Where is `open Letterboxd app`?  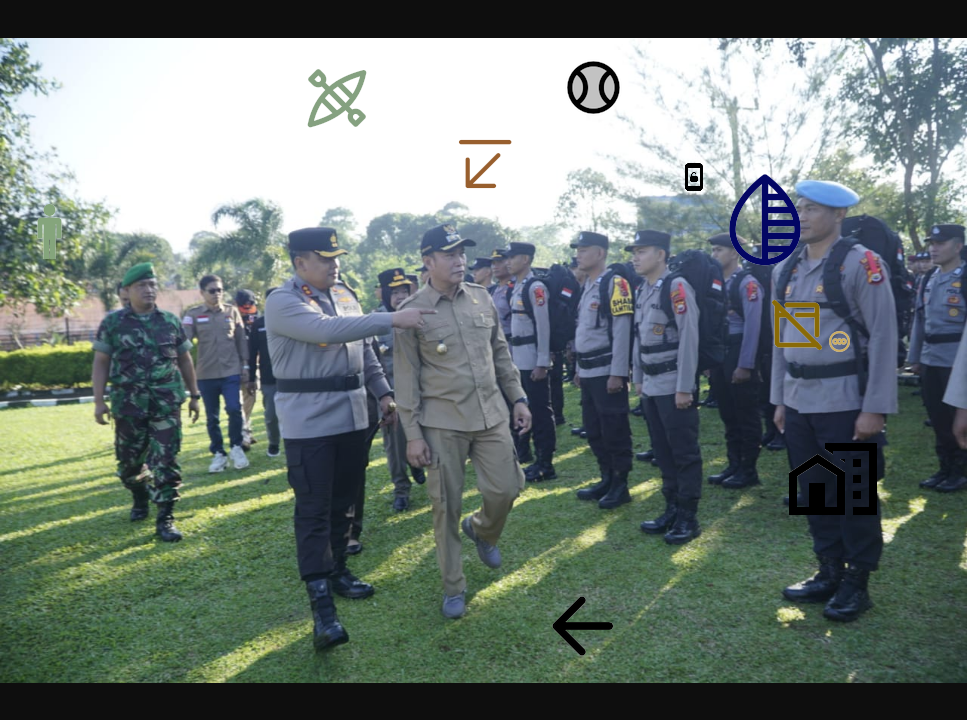 open Letterboxd app is located at coordinates (839, 341).